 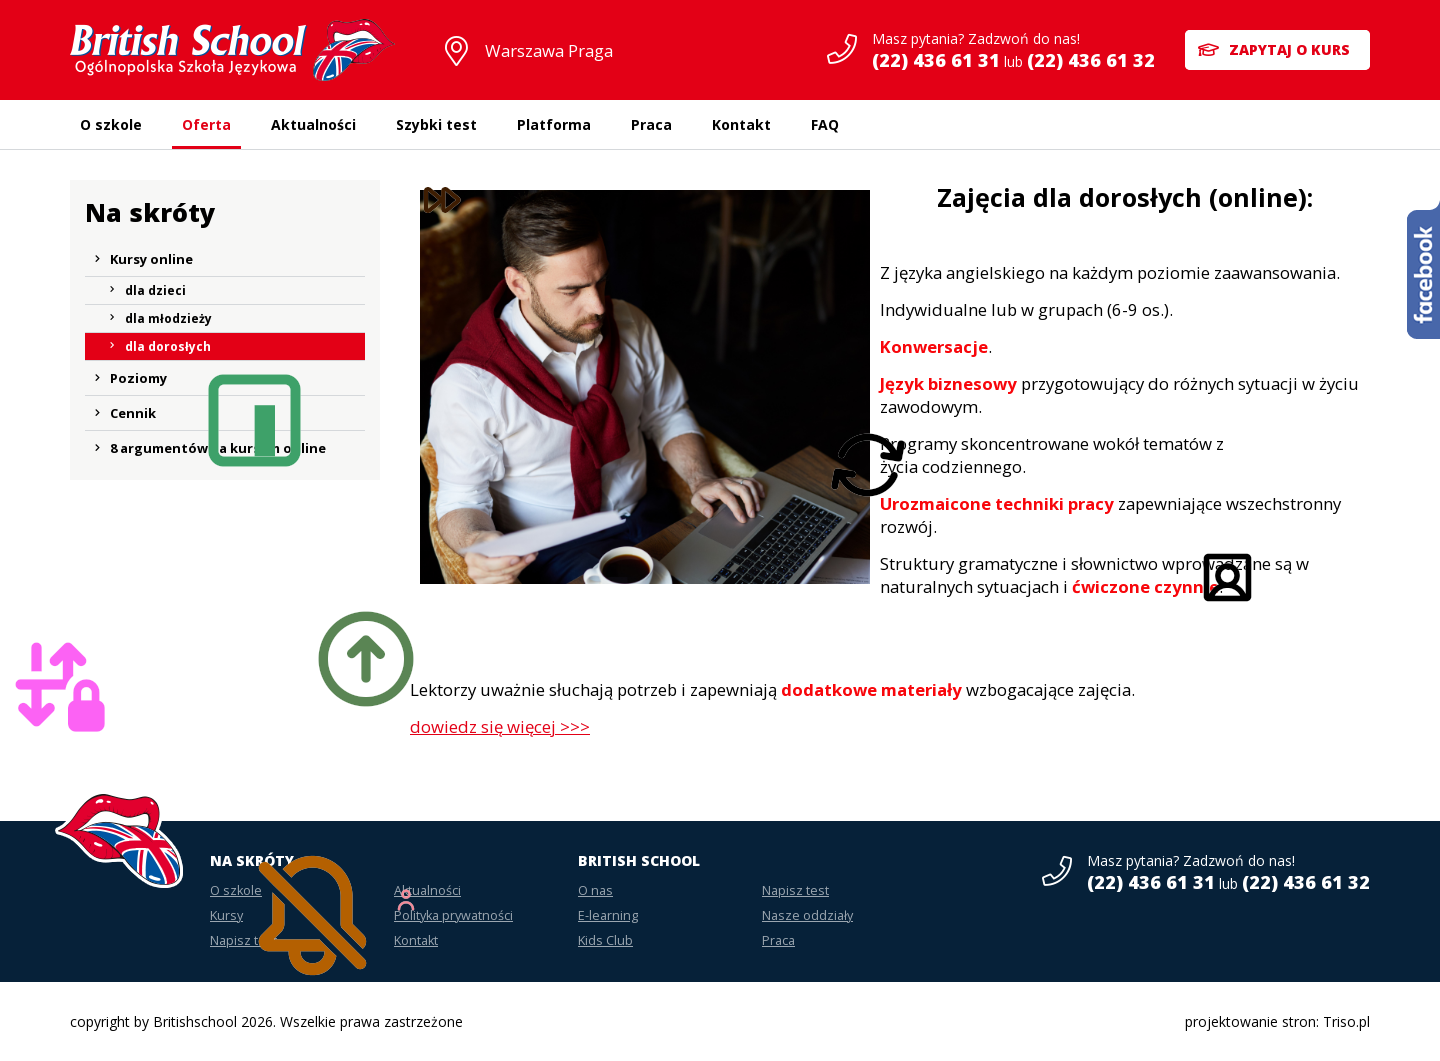 What do you see at coordinates (868, 465) in the screenshot?
I see `sync data across devices` at bounding box center [868, 465].